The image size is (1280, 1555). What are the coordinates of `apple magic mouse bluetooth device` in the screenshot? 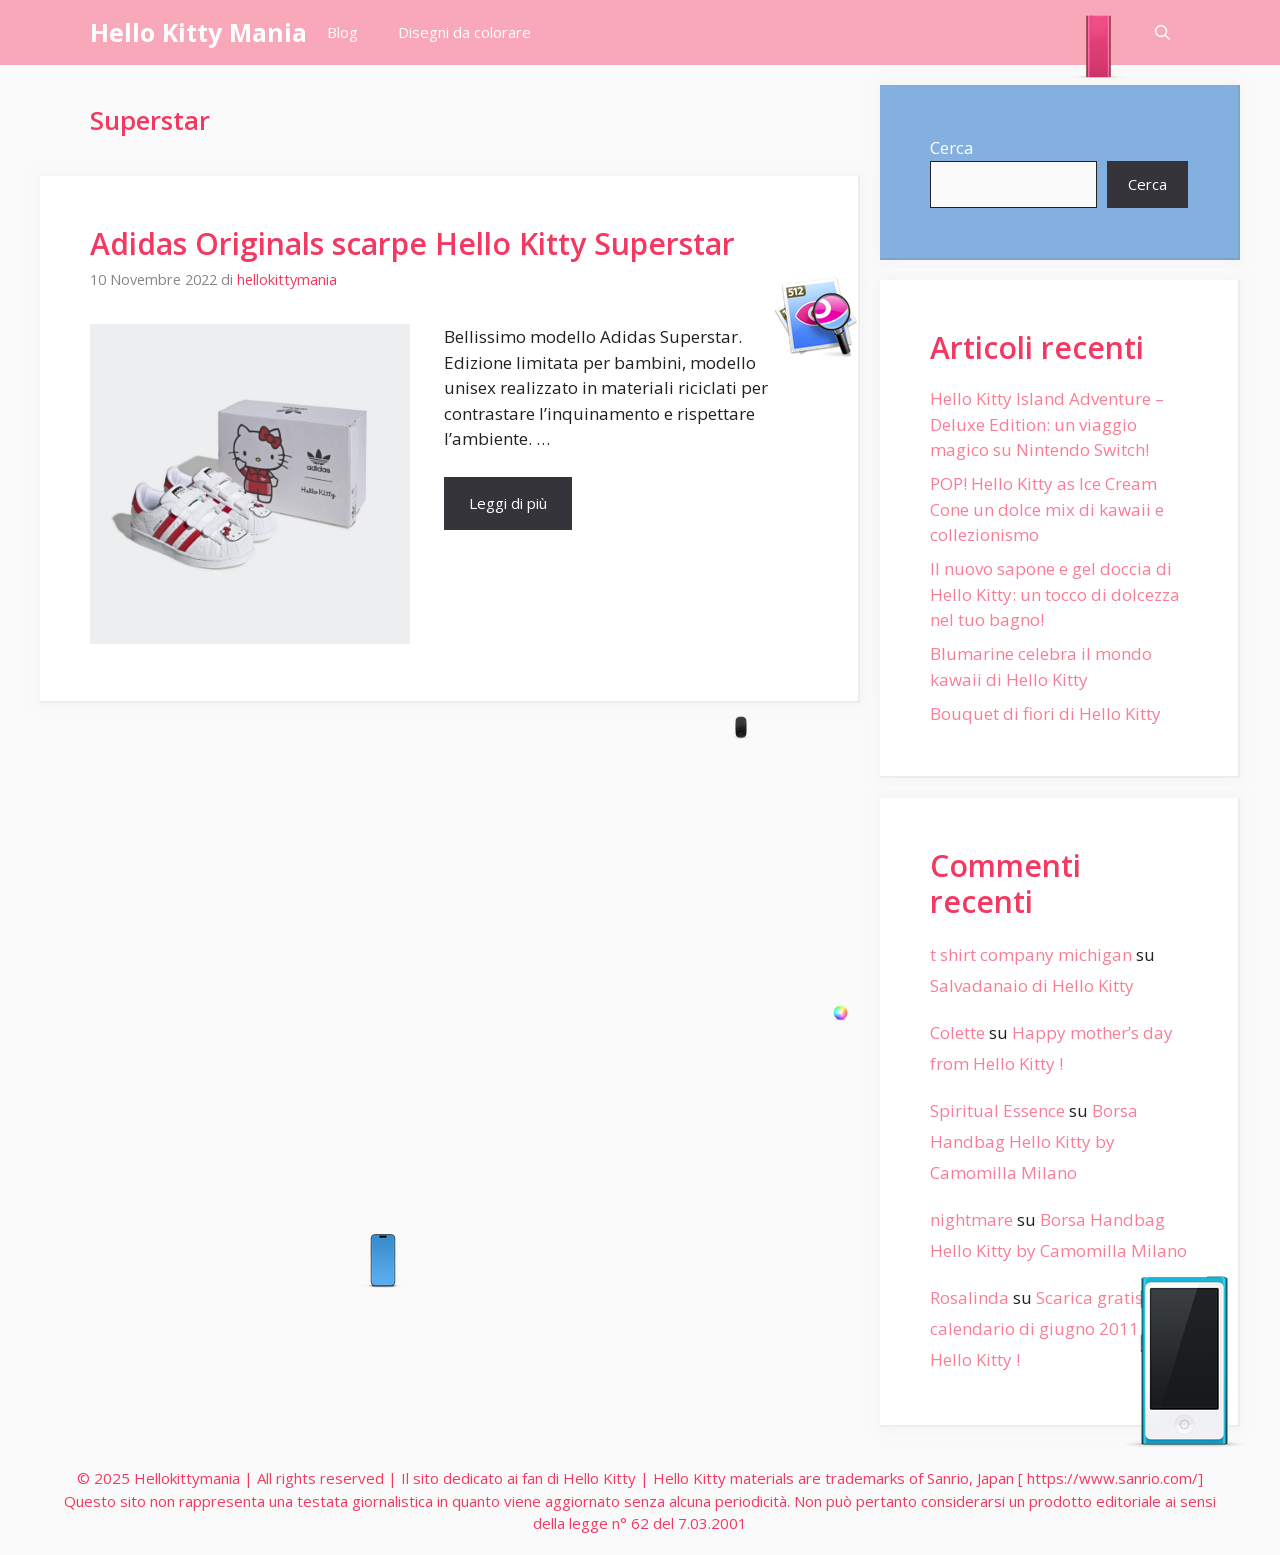 It's located at (741, 728).